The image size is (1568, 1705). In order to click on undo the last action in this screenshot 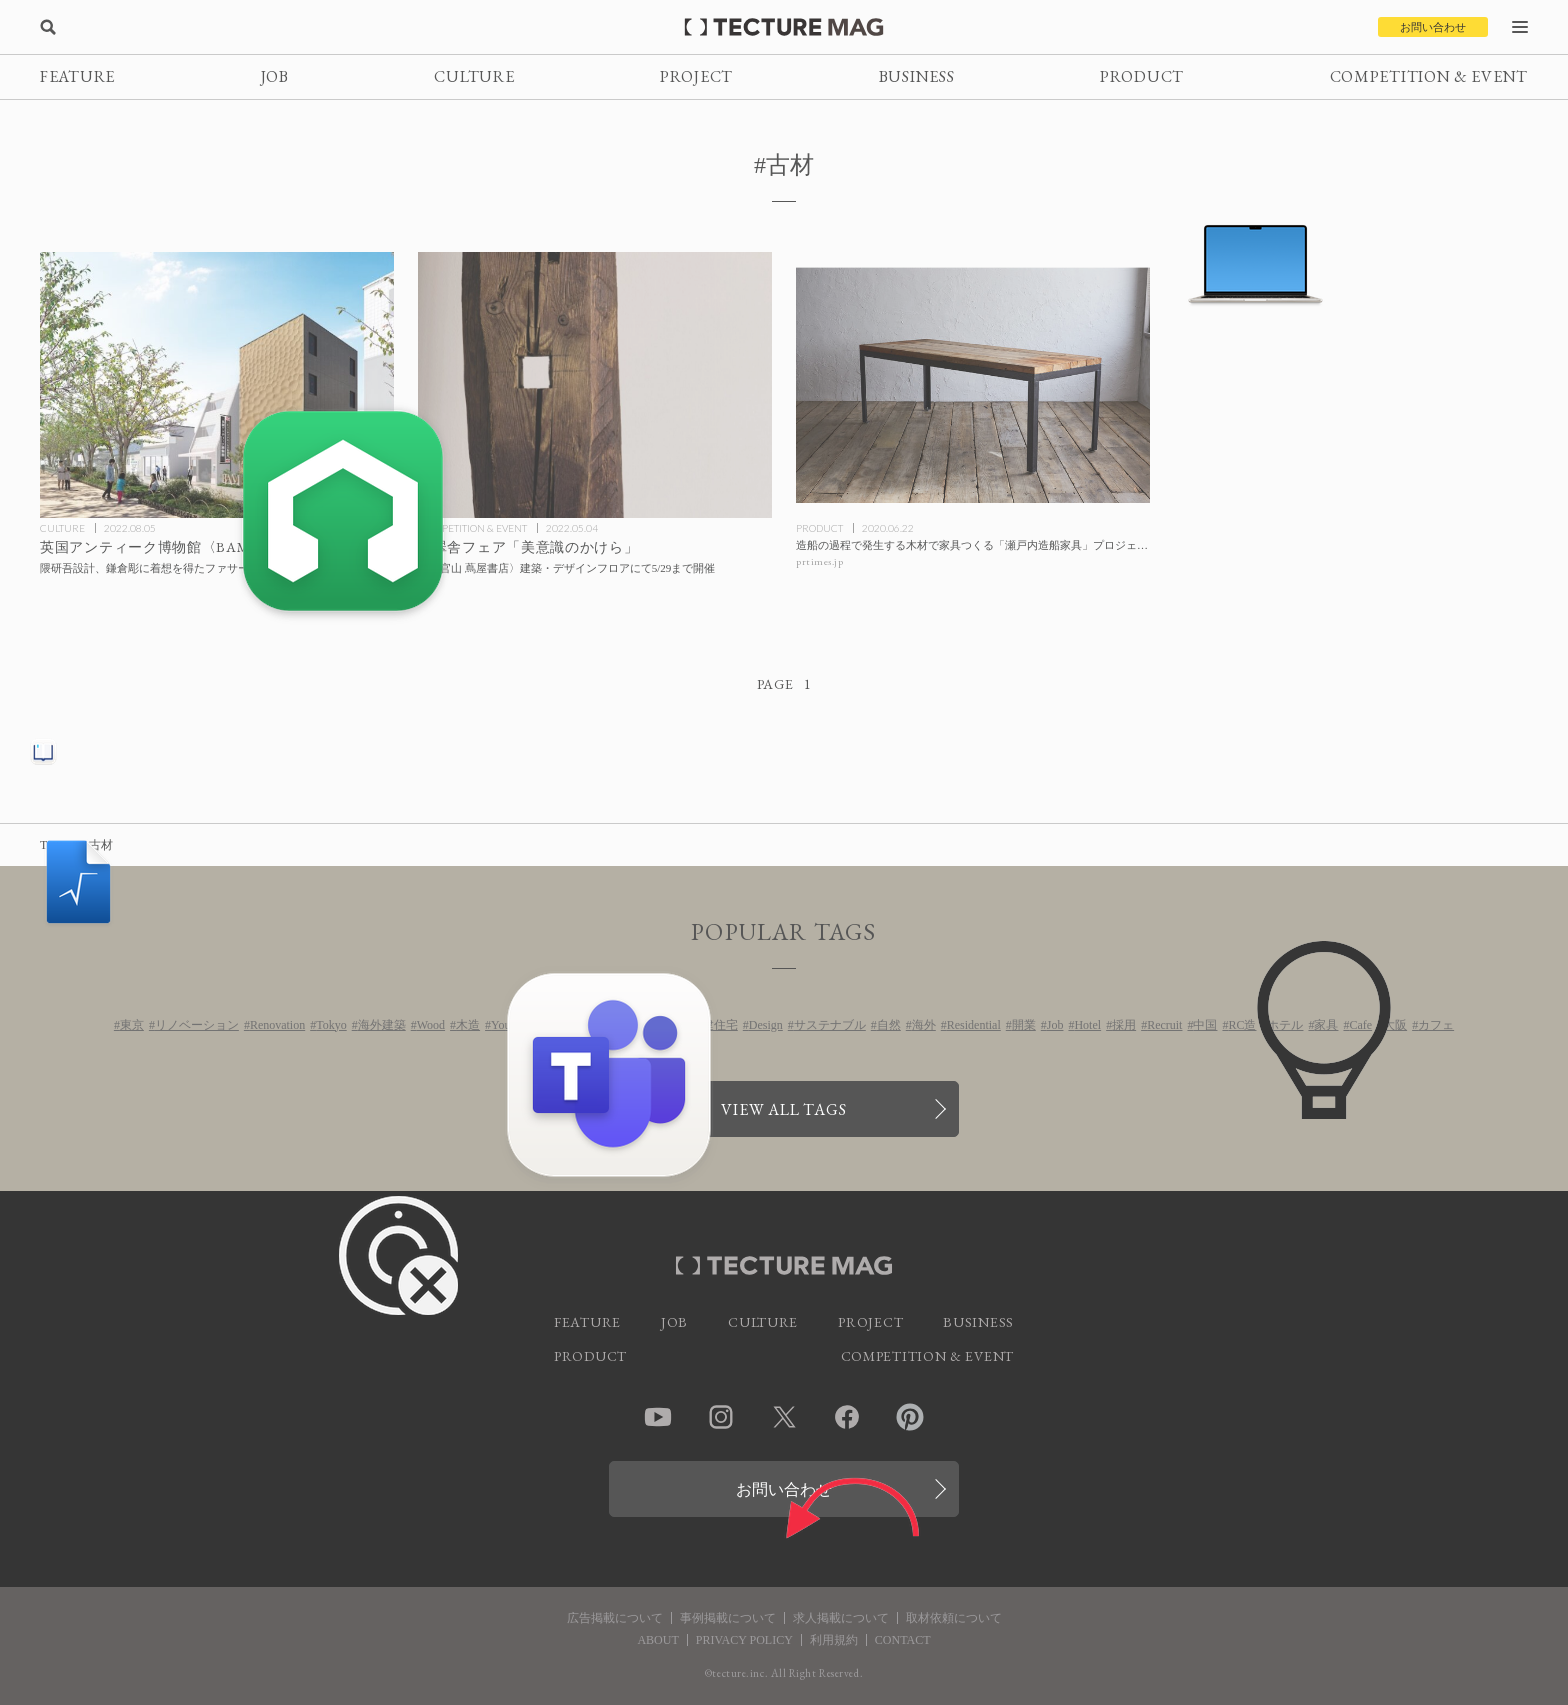, I will do `click(852, 1507)`.